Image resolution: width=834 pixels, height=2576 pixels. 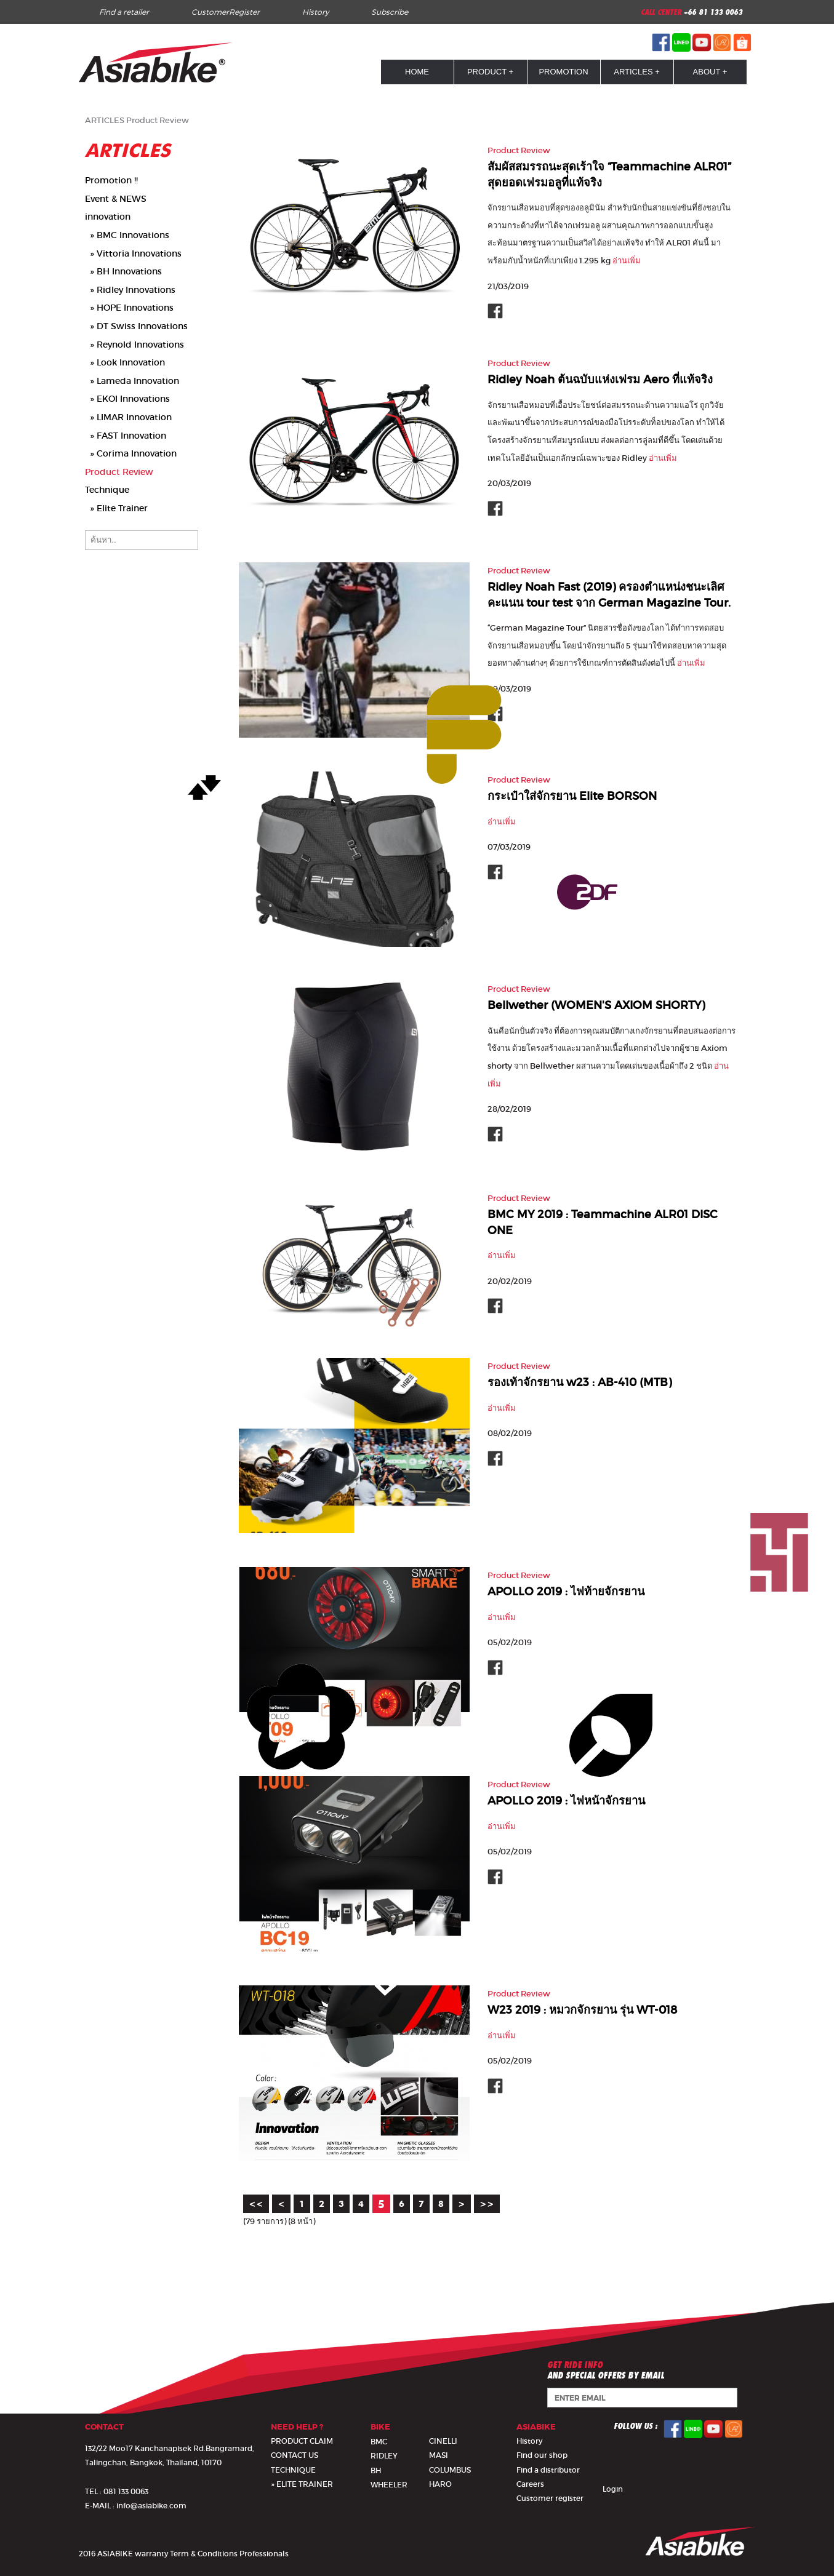 What do you see at coordinates (301, 1717) in the screenshot?
I see `webrtc logo indicating real-time communication features` at bounding box center [301, 1717].